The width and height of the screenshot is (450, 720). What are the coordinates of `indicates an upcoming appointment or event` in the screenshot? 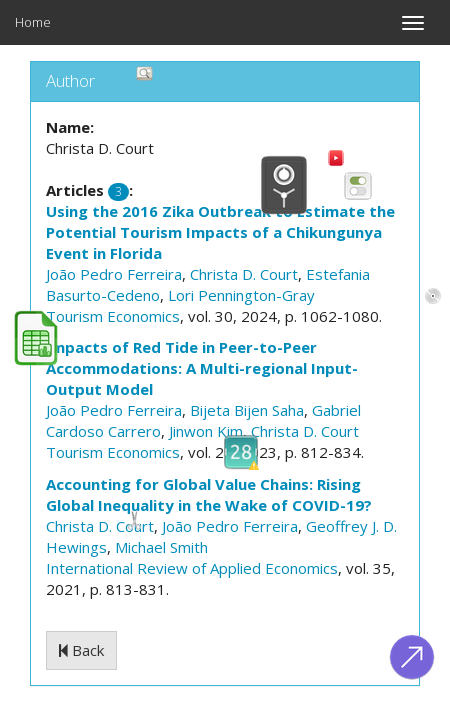 It's located at (241, 452).